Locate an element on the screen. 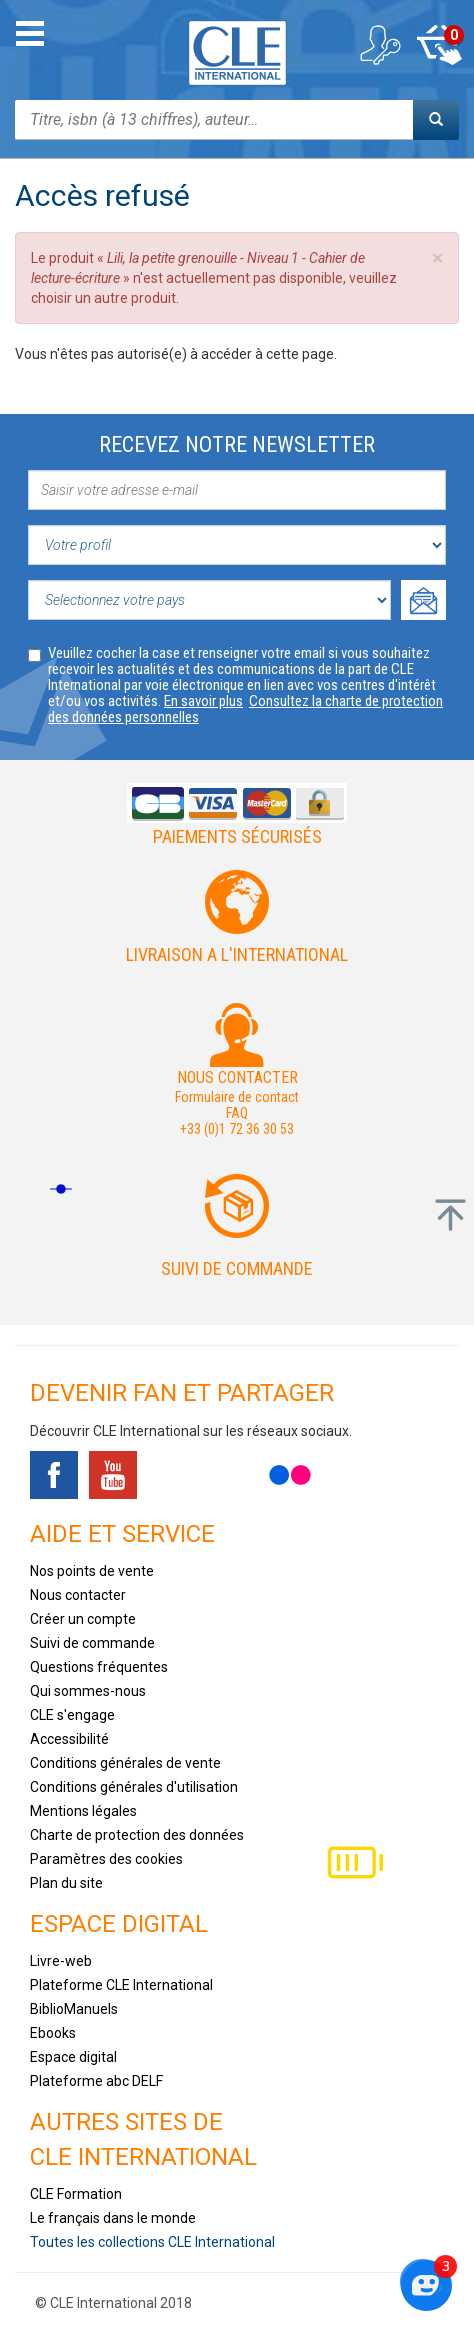  indicates high battery level is located at coordinates (354, 1862).